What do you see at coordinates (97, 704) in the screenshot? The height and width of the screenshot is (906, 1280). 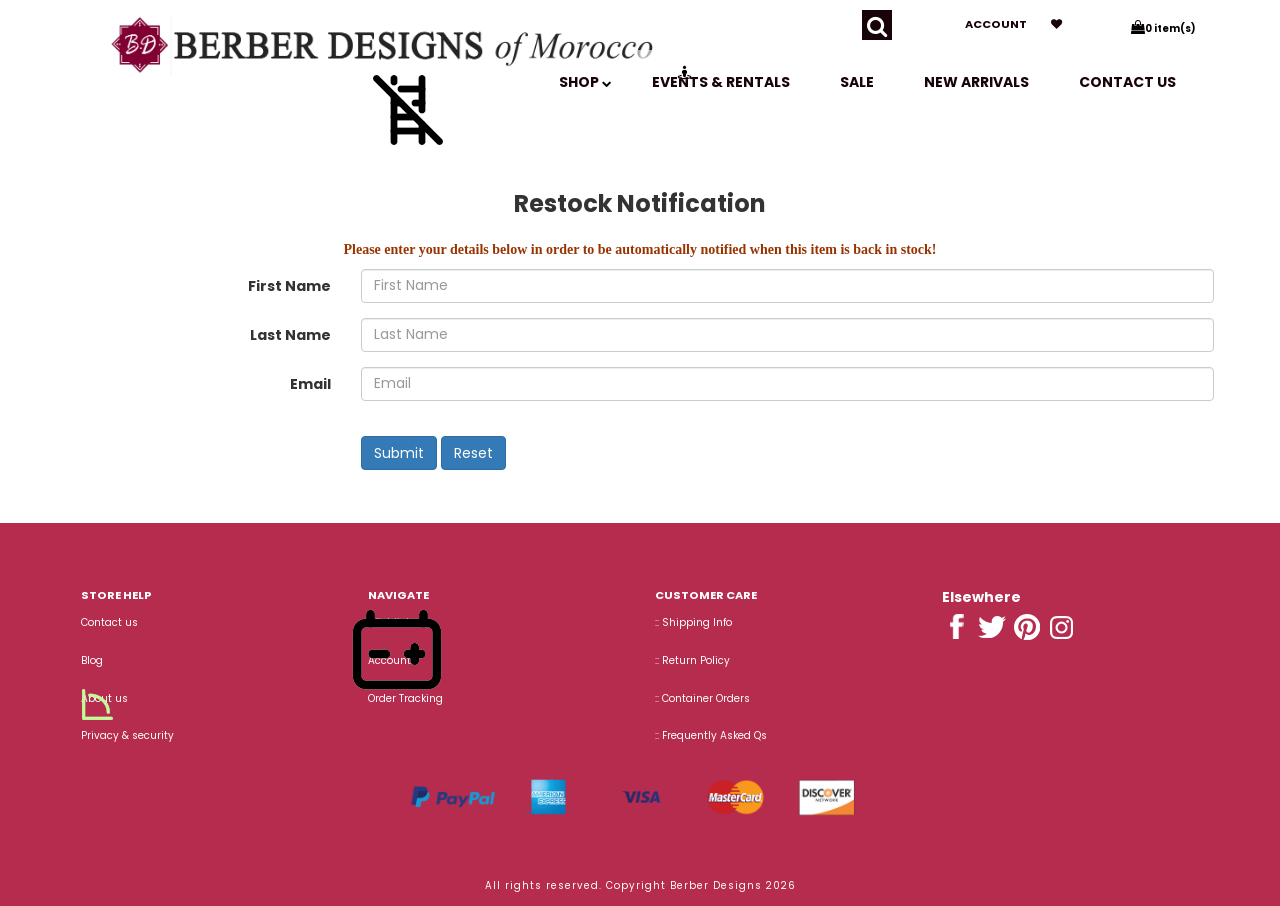 I see `view production possibility frontier chart` at bounding box center [97, 704].